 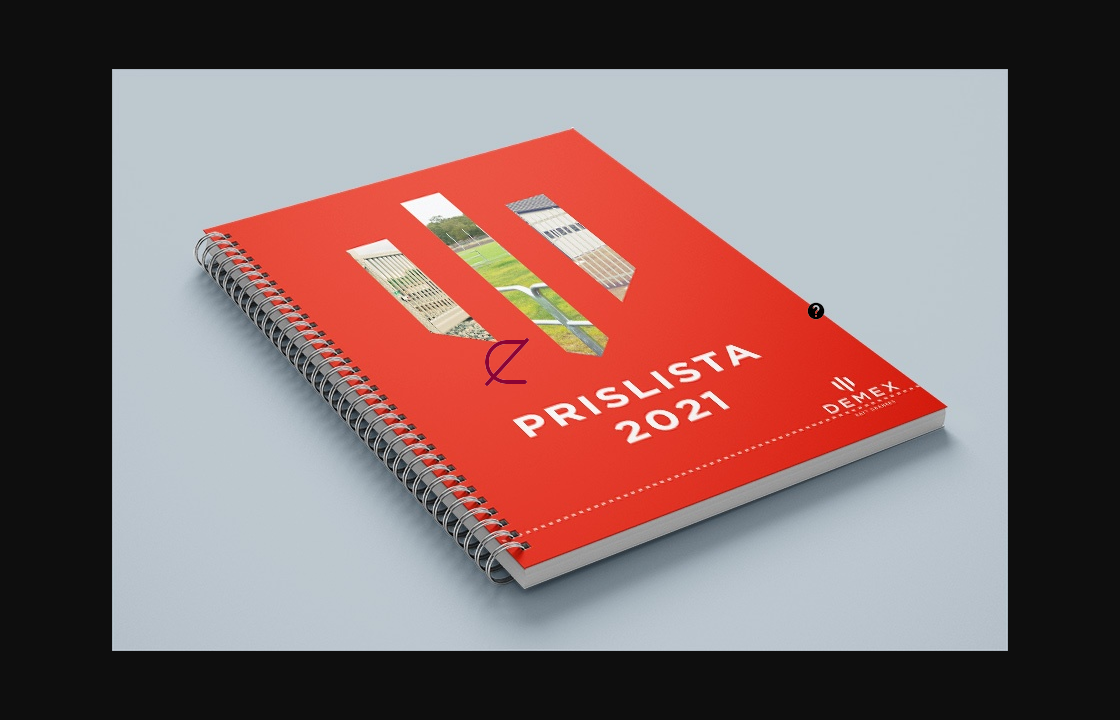 I want to click on indicates a set is not a subset of another in mathematical notation, so click(x=507, y=362).